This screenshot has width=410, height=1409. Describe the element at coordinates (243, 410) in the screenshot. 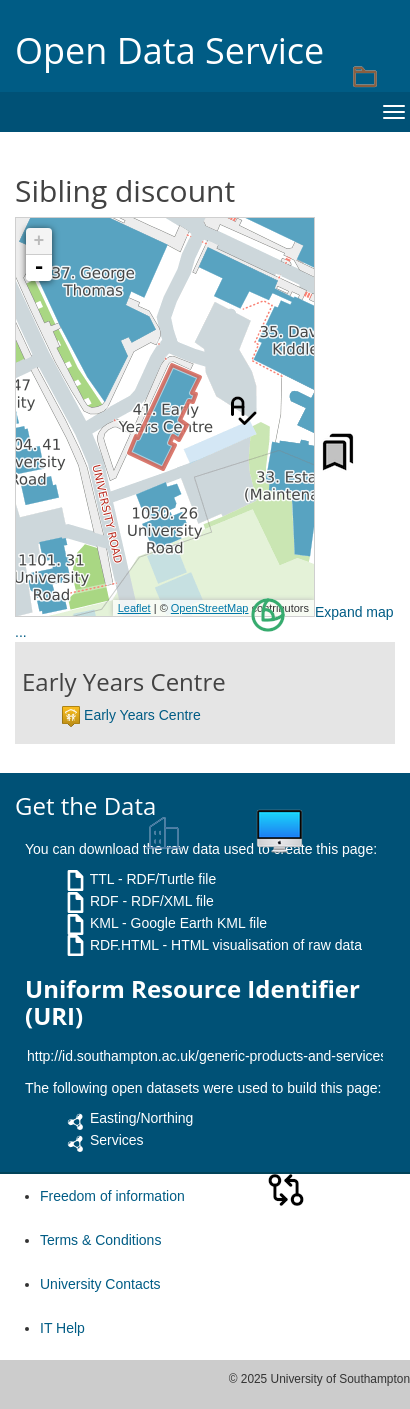

I see `enable spellcheck for text input` at that location.